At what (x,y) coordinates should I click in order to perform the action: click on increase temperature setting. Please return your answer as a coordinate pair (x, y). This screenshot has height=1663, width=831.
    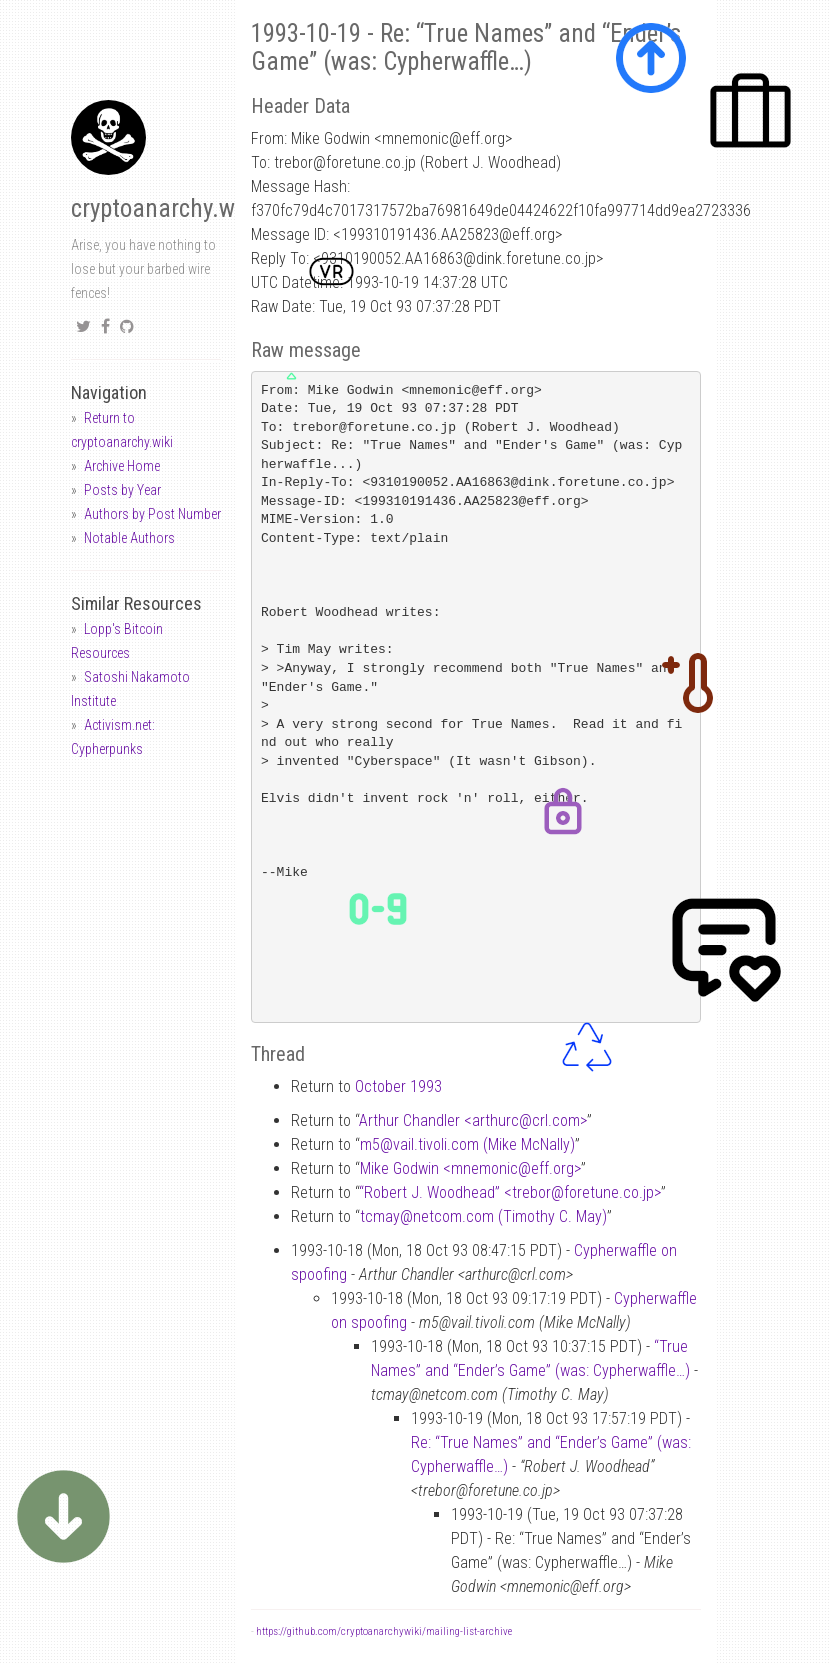
    Looking at the image, I should click on (692, 683).